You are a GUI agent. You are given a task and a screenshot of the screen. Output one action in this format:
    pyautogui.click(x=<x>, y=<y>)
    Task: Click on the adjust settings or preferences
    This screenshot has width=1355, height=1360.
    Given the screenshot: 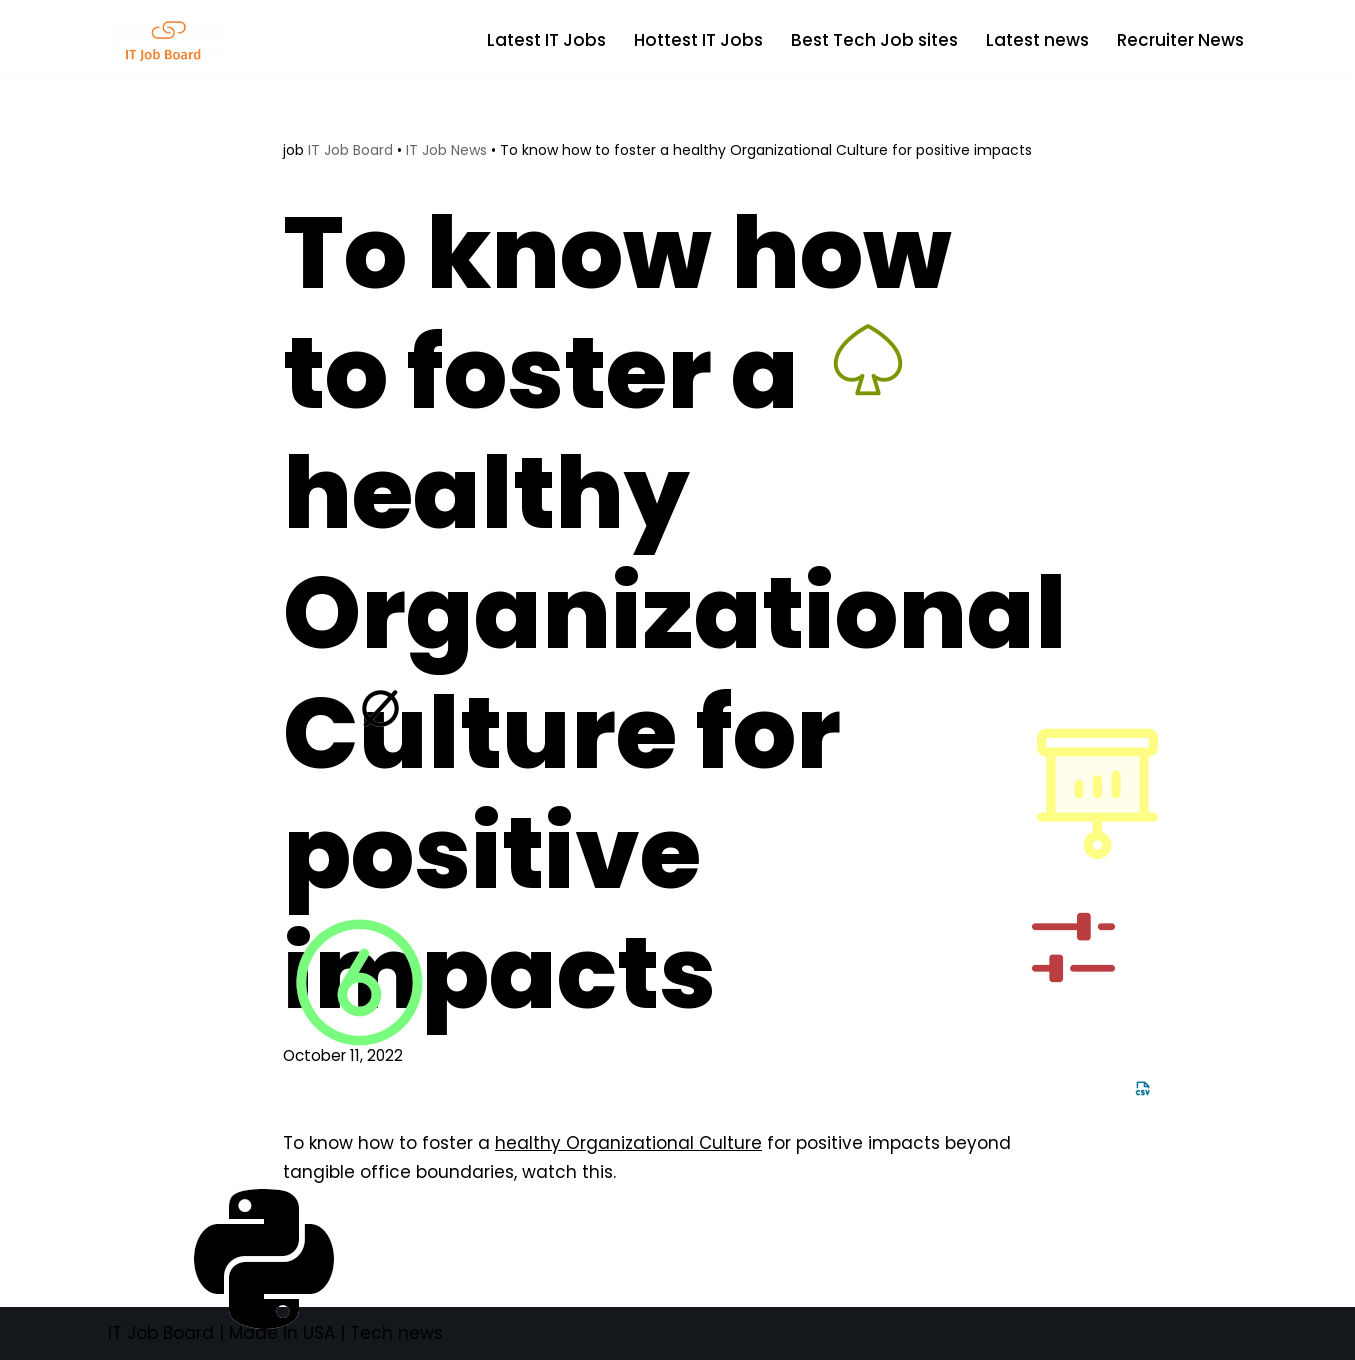 What is the action you would take?
    pyautogui.click(x=1073, y=947)
    